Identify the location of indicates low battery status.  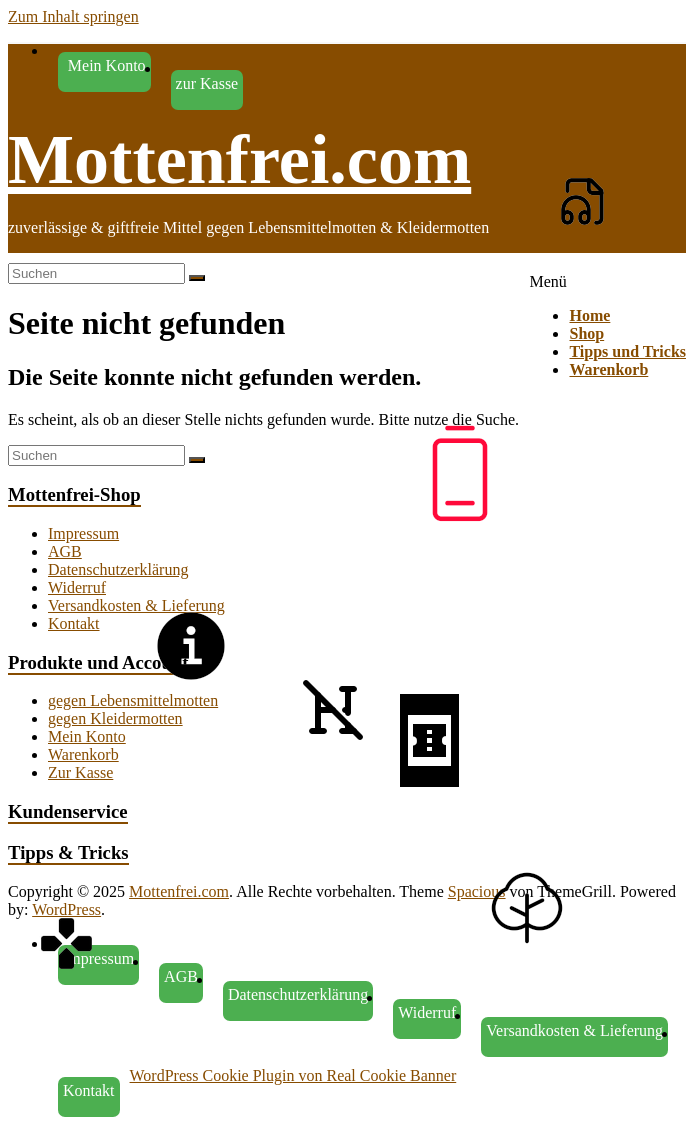
(460, 475).